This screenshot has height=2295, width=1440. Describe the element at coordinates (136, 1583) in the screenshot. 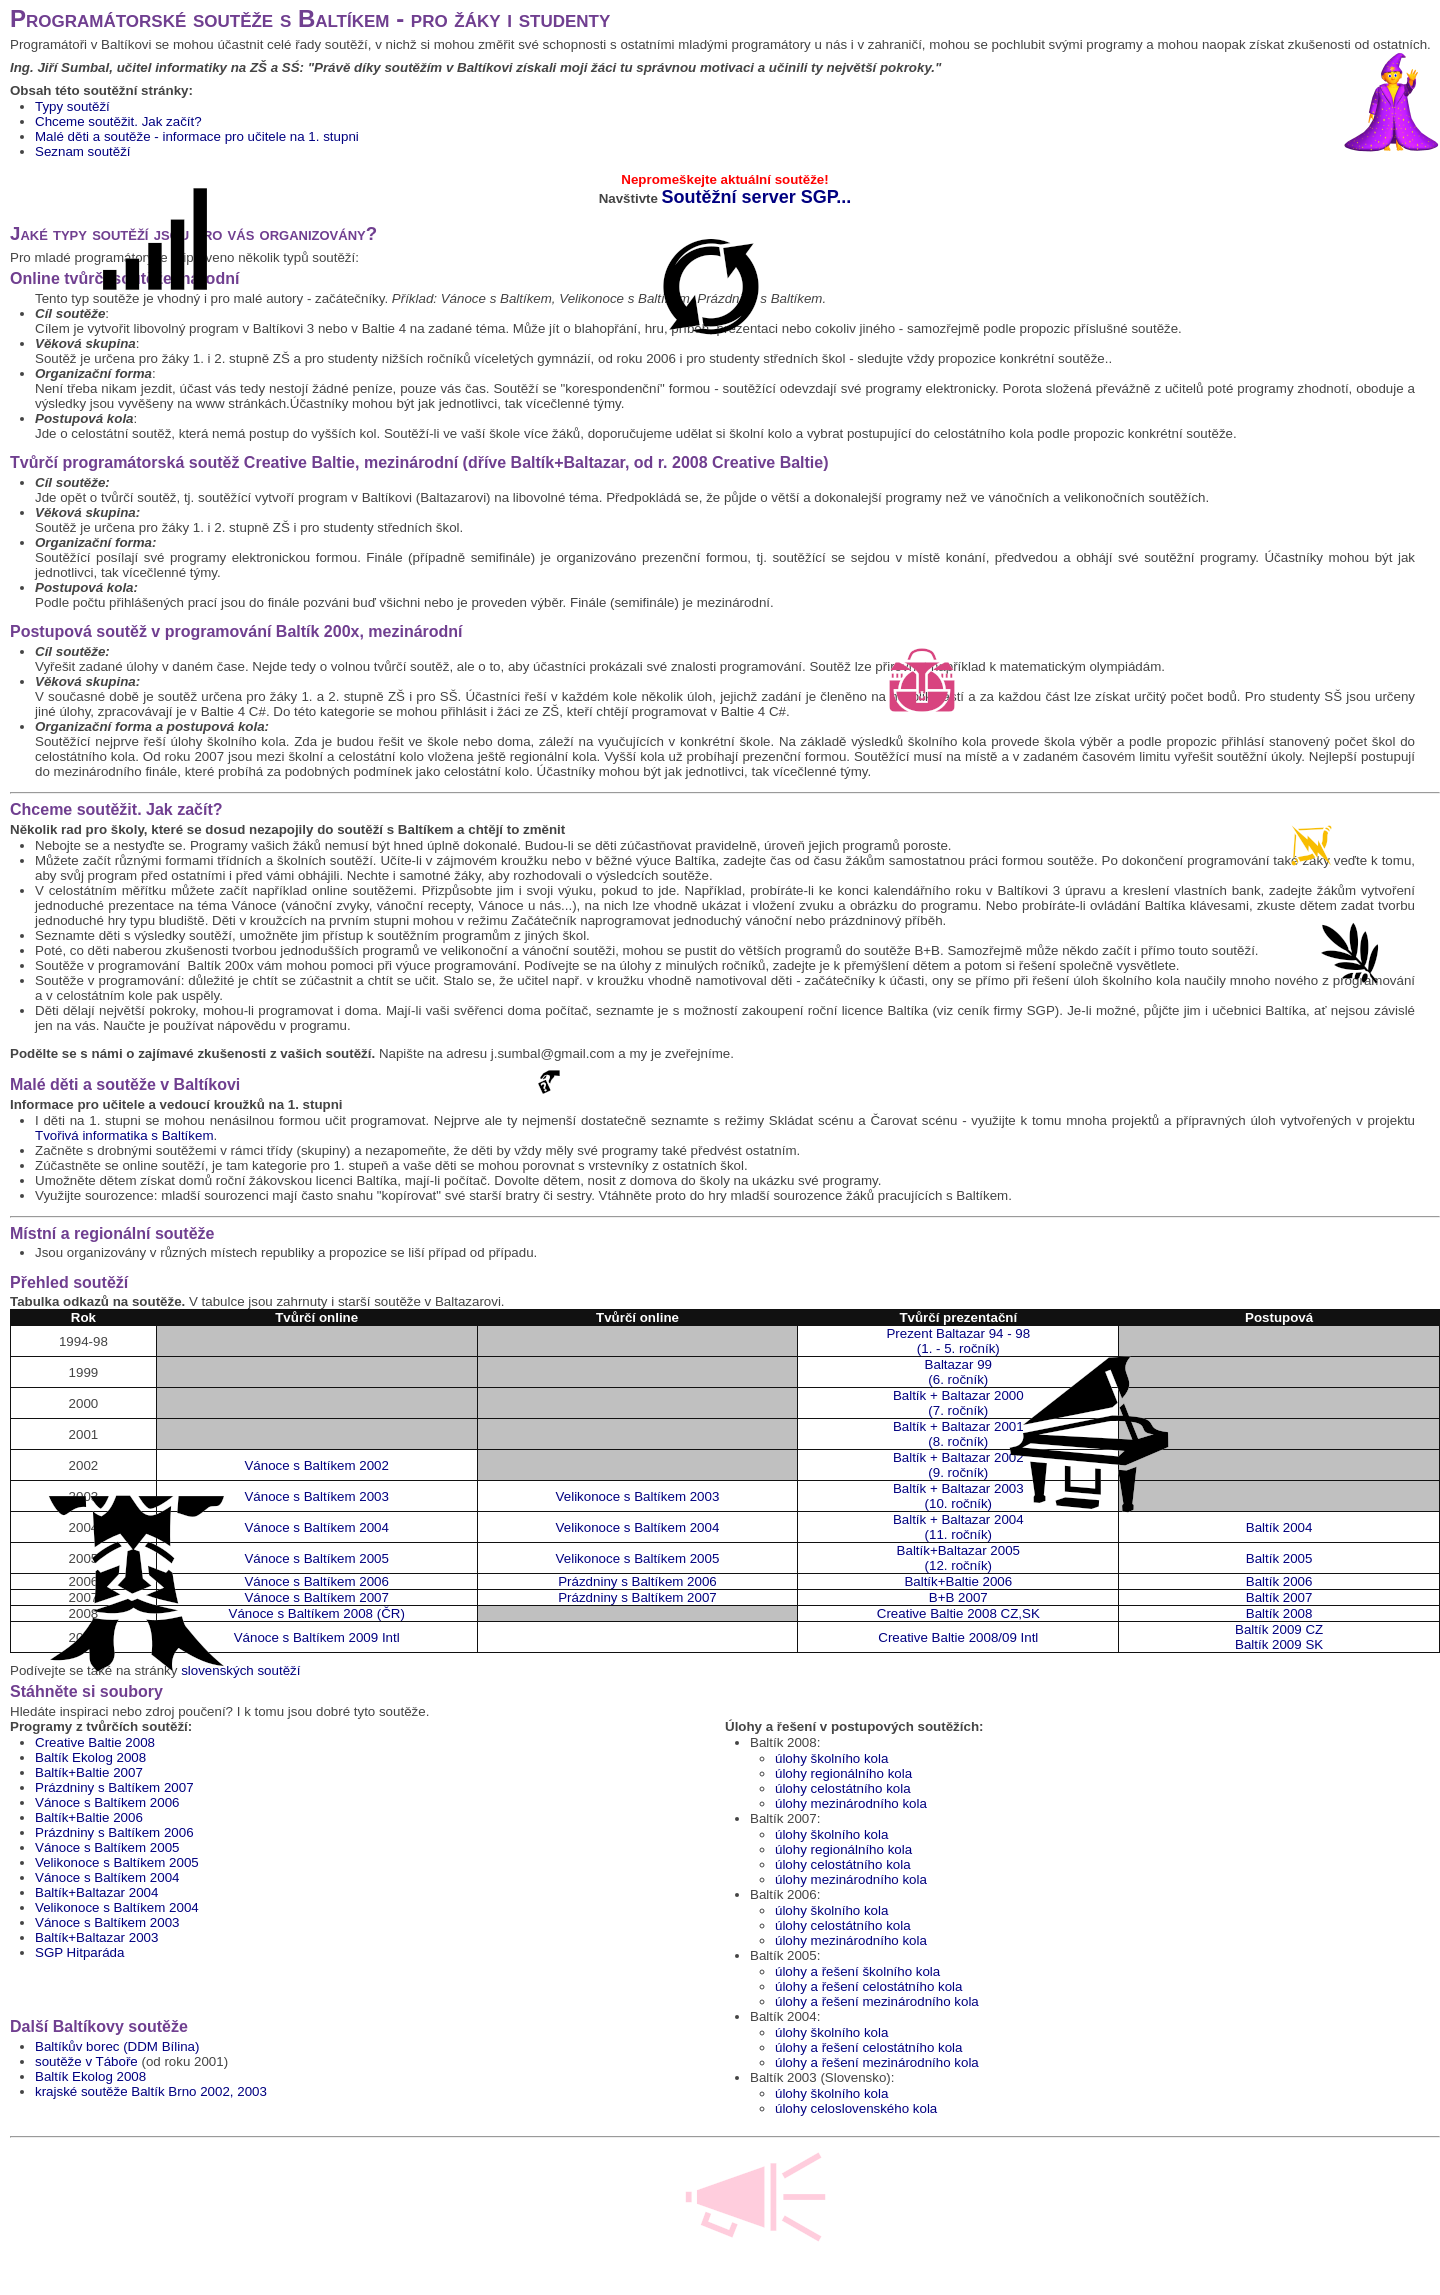

I see `the deku tree character from the legend of zelda series` at that location.